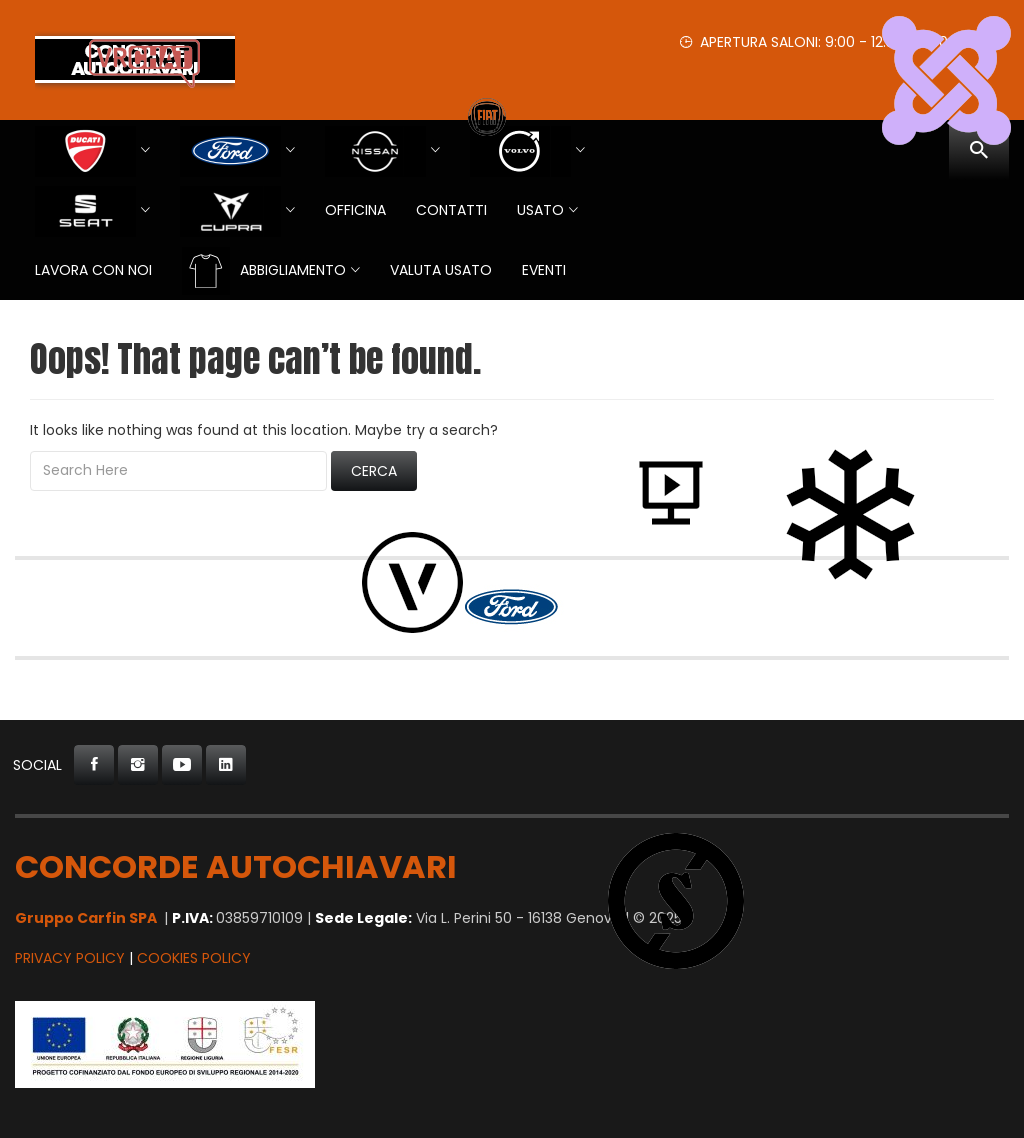  I want to click on Joomla content management system logo, so click(946, 80).